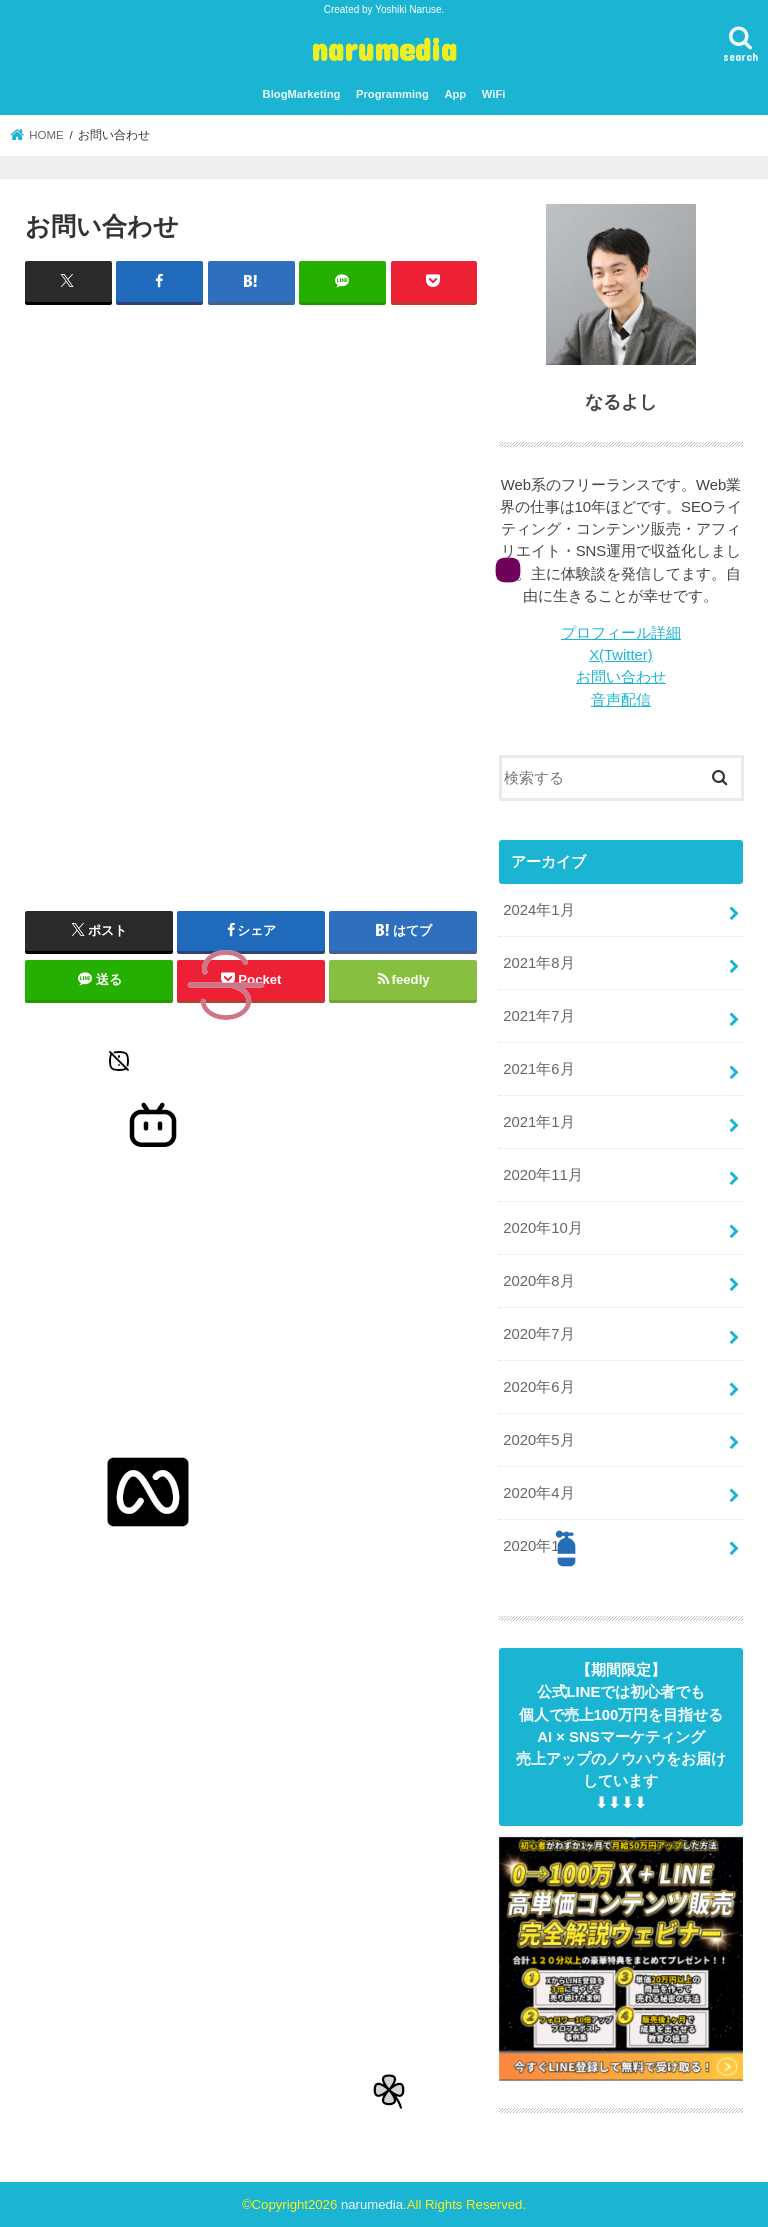  What do you see at coordinates (508, 570) in the screenshot?
I see `a filled checkbox or selection indicator` at bounding box center [508, 570].